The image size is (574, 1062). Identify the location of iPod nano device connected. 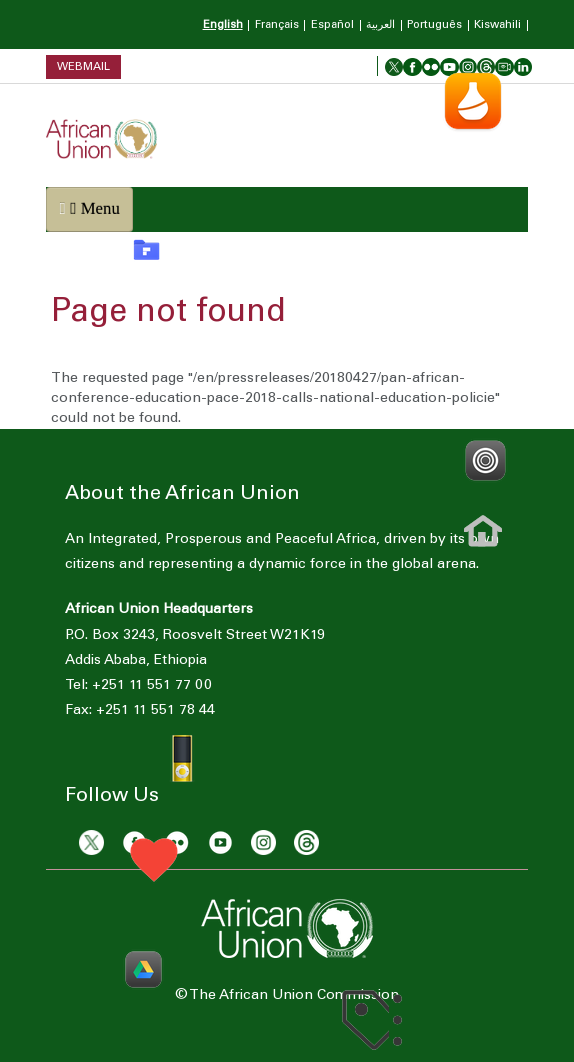
(182, 759).